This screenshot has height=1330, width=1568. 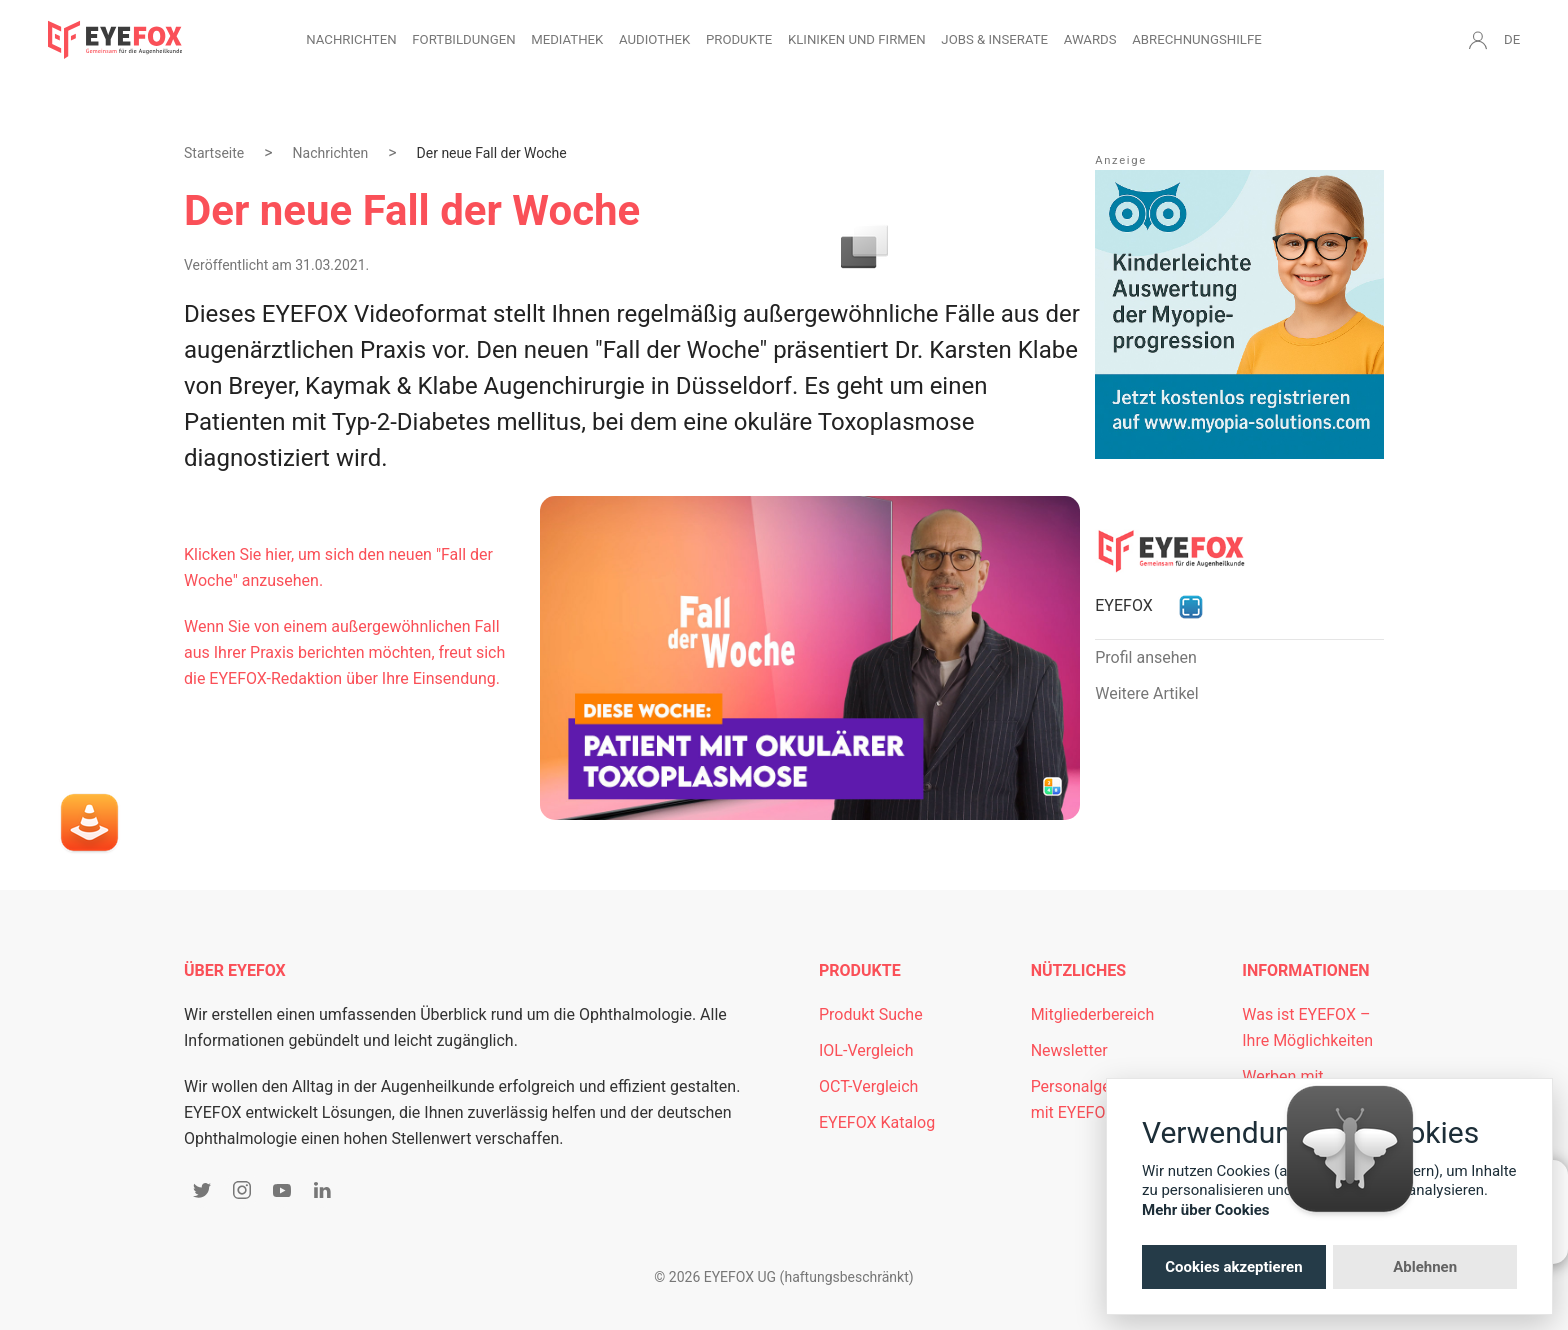 What do you see at coordinates (89, 822) in the screenshot?
I see `open VLC media player` at bounding box center [89, 822].